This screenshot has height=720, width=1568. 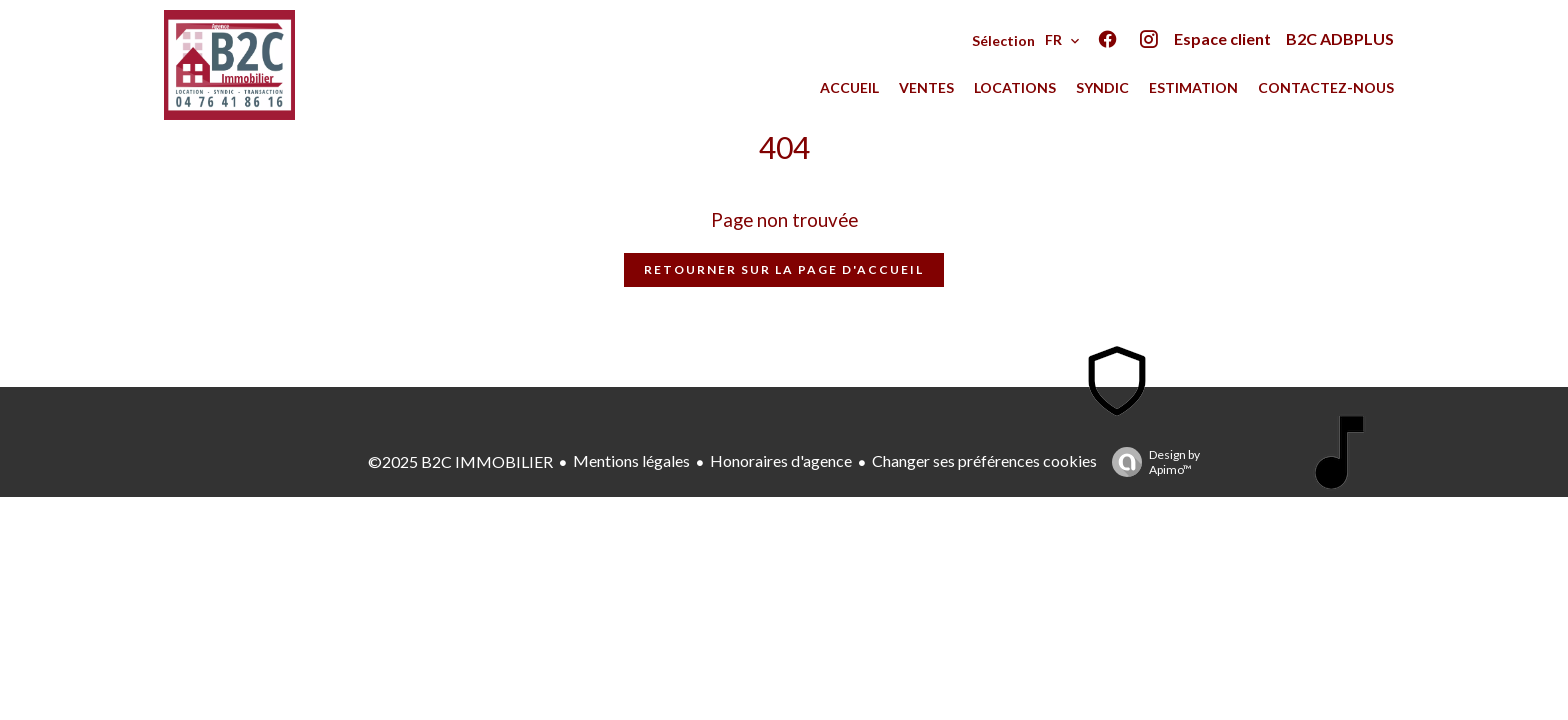 What do you see at coordinates (1117, 381) in the screenshot?
I see `access security settings` at bounding box center [1117, 381].